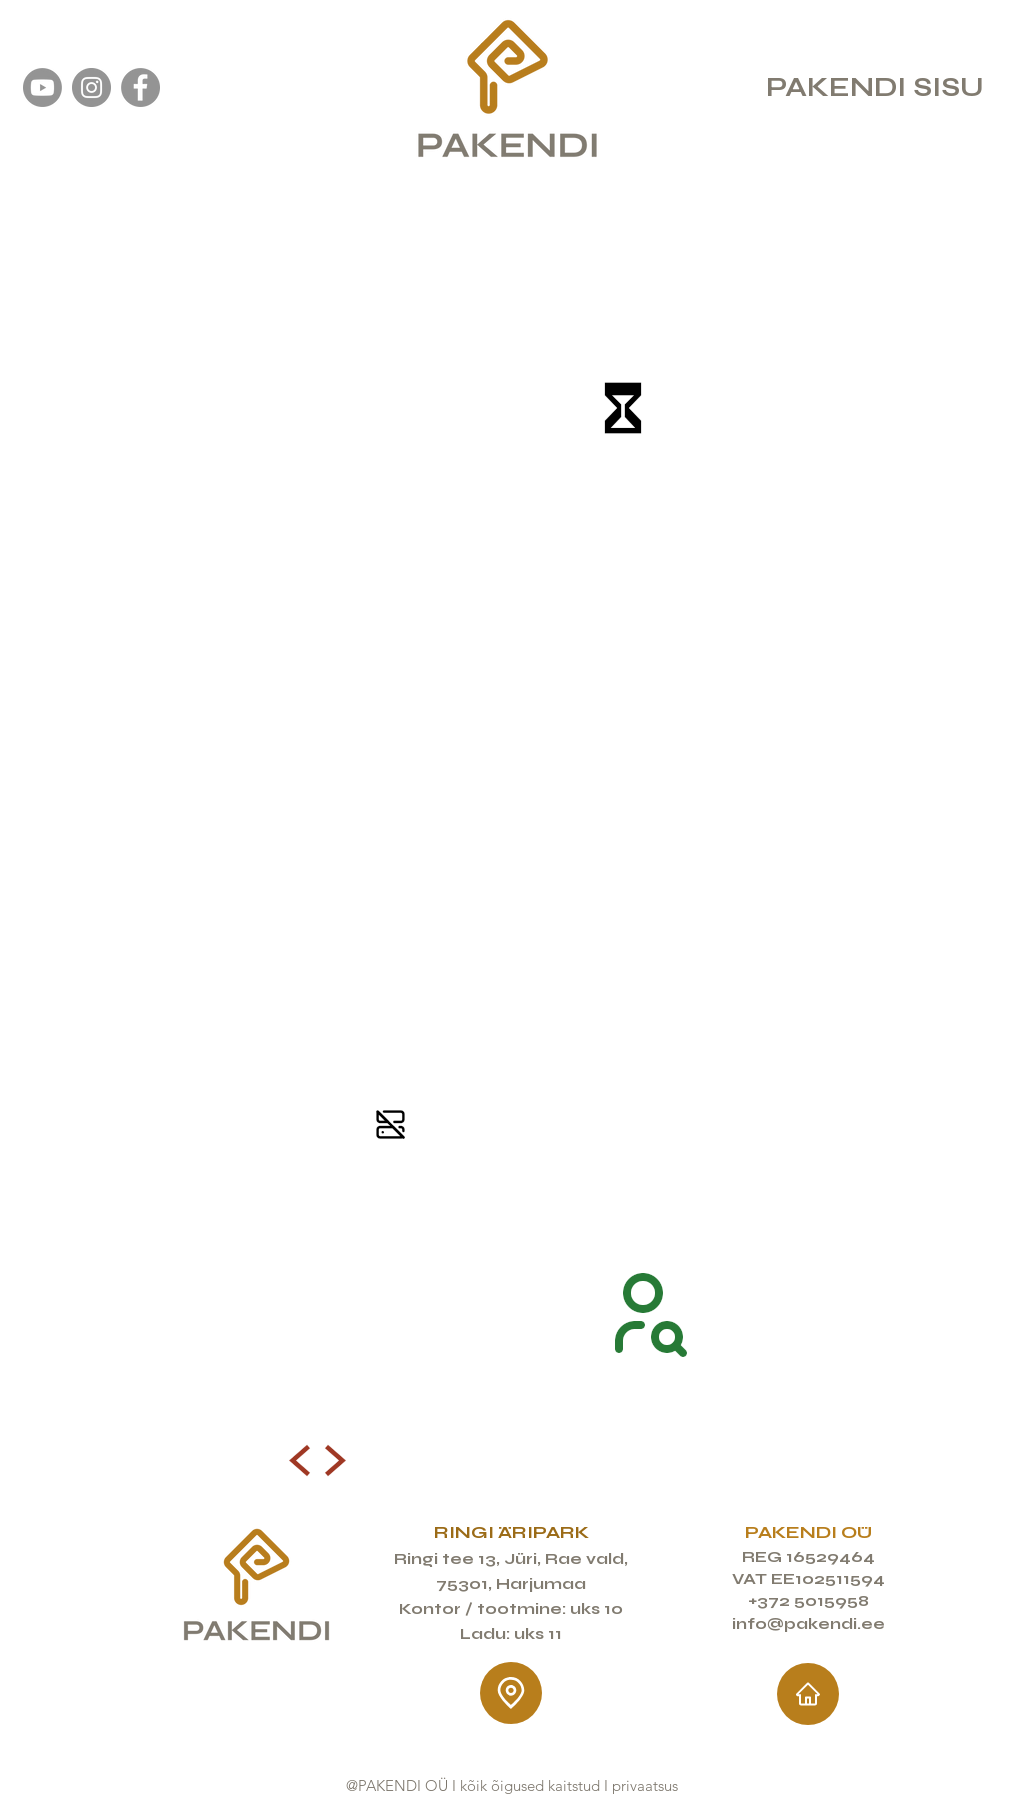 Image resolution: width=1024 pixels, height=1796 pixels. I want to click on view or edit source code, so click(317, 1460).